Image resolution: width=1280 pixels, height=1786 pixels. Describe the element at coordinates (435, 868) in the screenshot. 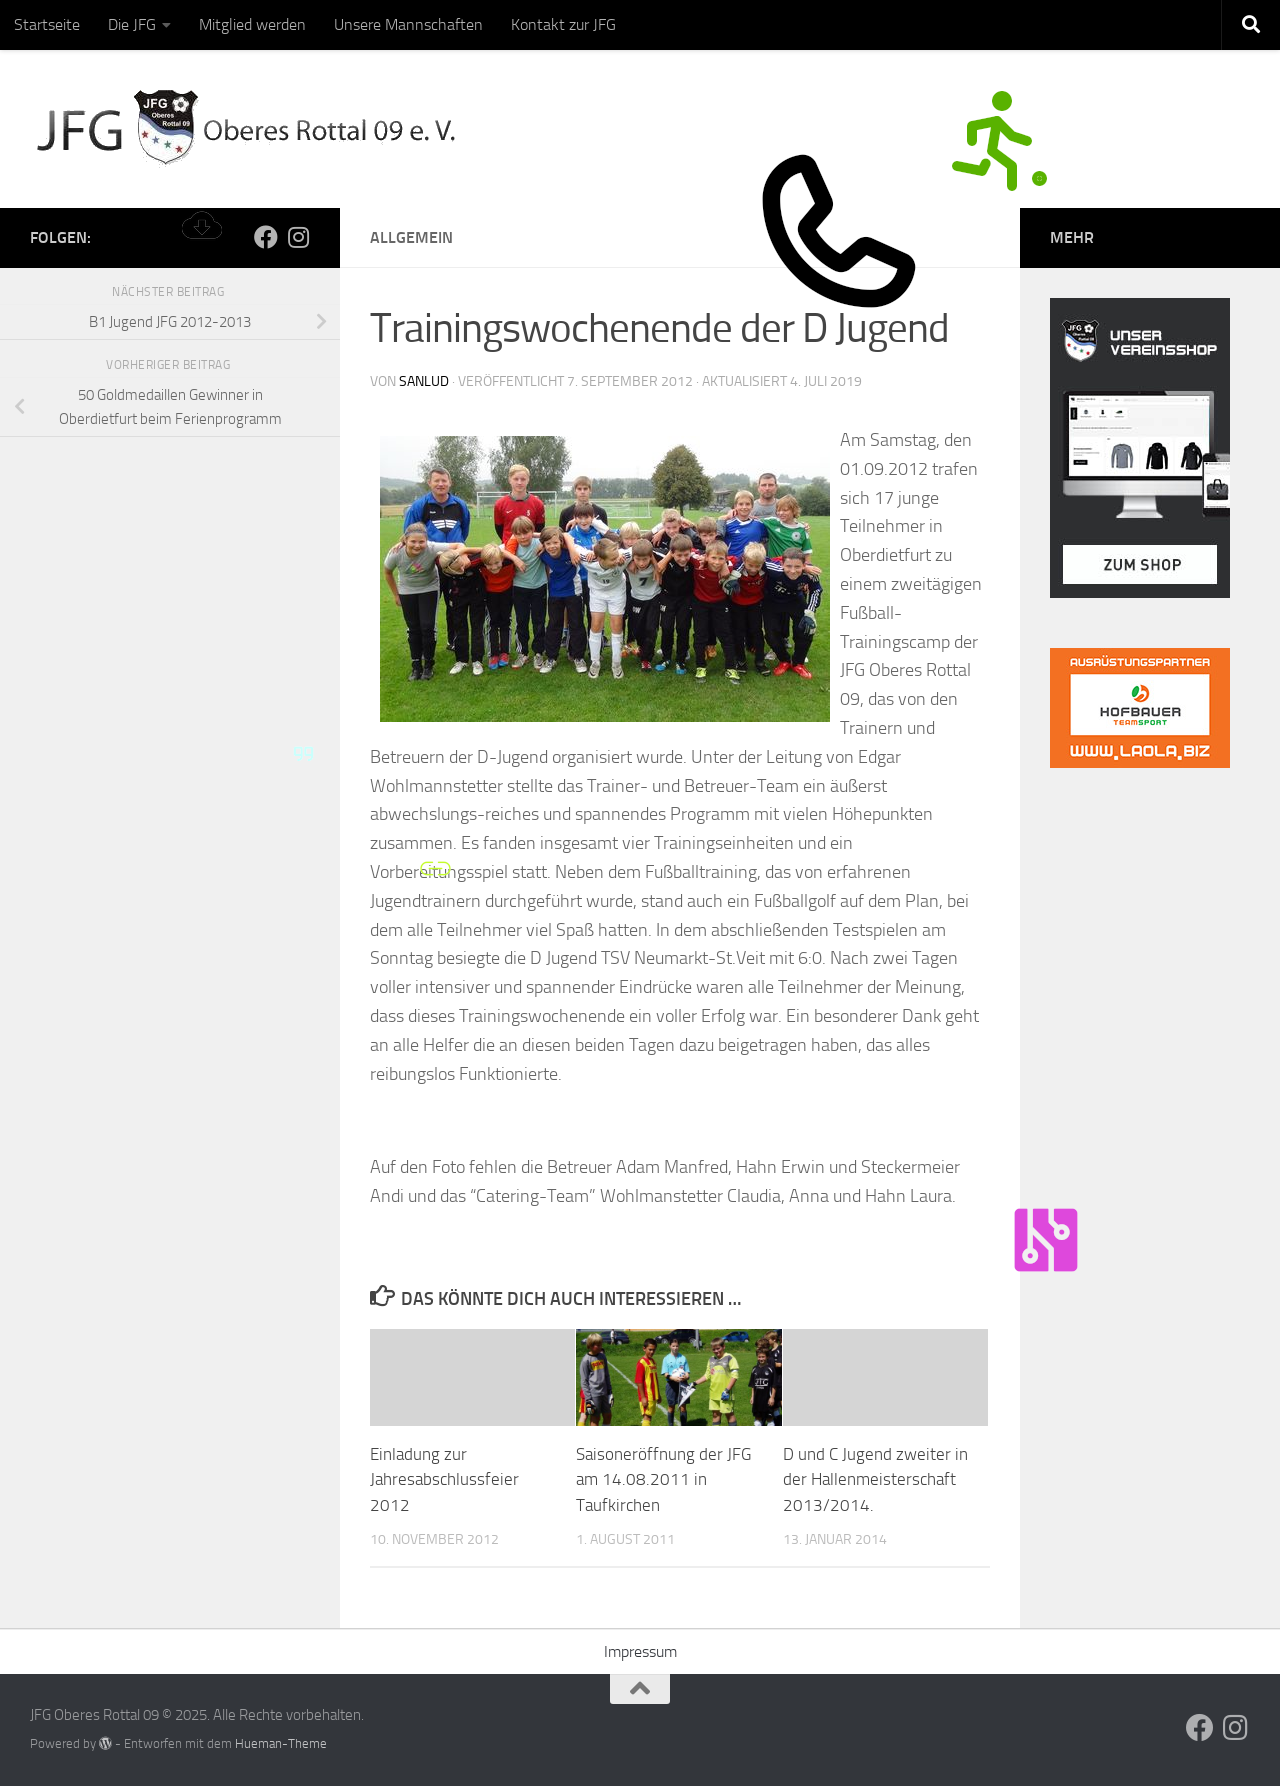

I see `copy link to clipboard` at that location.